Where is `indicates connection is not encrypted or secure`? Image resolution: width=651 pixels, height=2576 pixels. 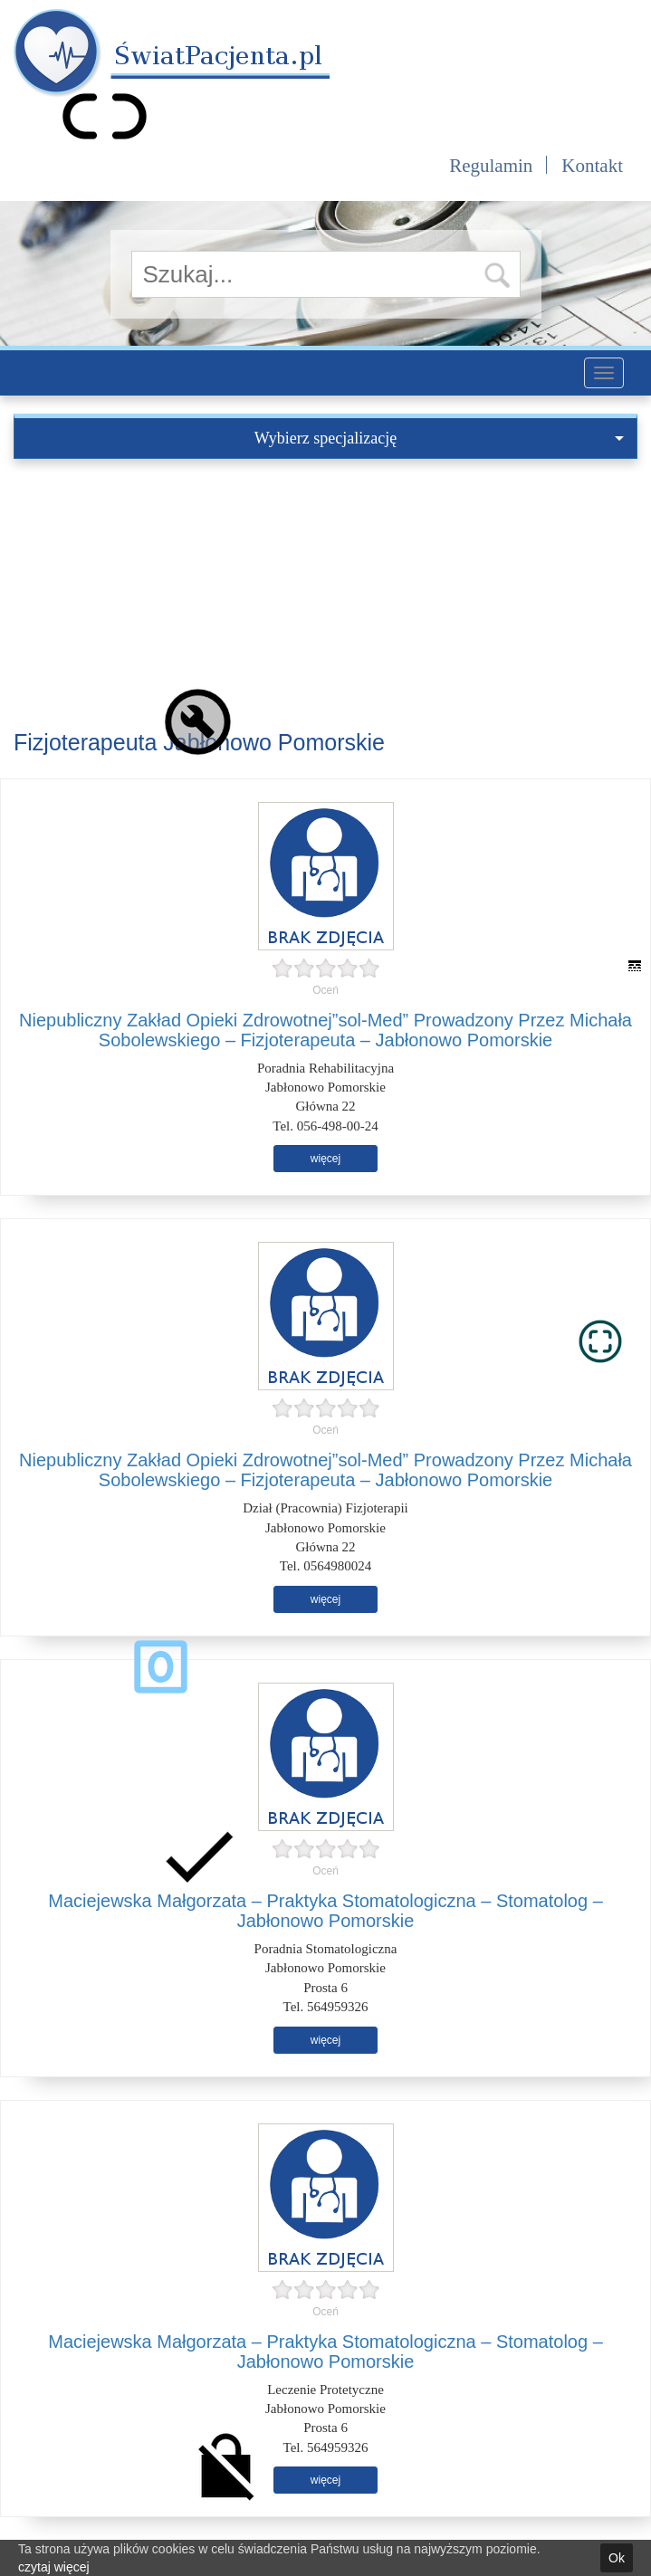 indicates connection is not encrypted or secure is located at coordinates (225, 2466).